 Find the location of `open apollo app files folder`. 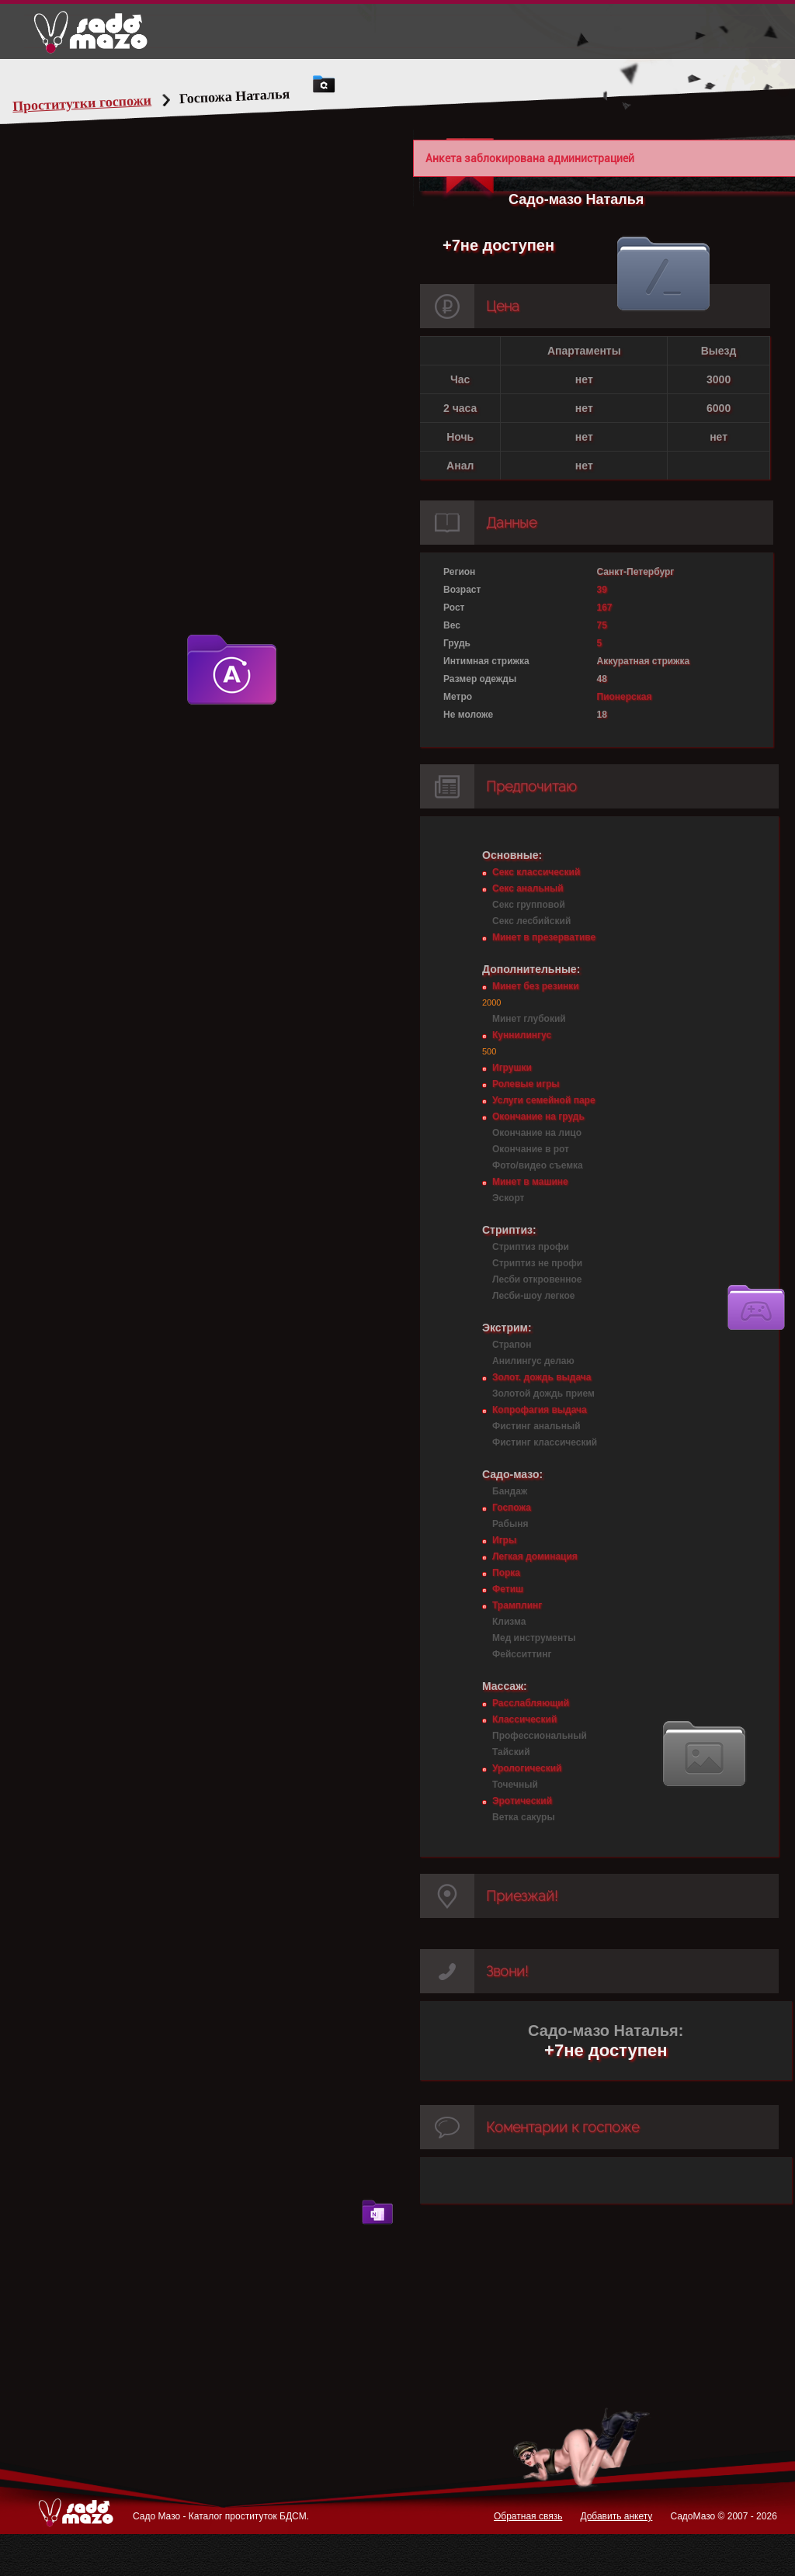

open apollo app files folder is located at coordinates (231, 672).